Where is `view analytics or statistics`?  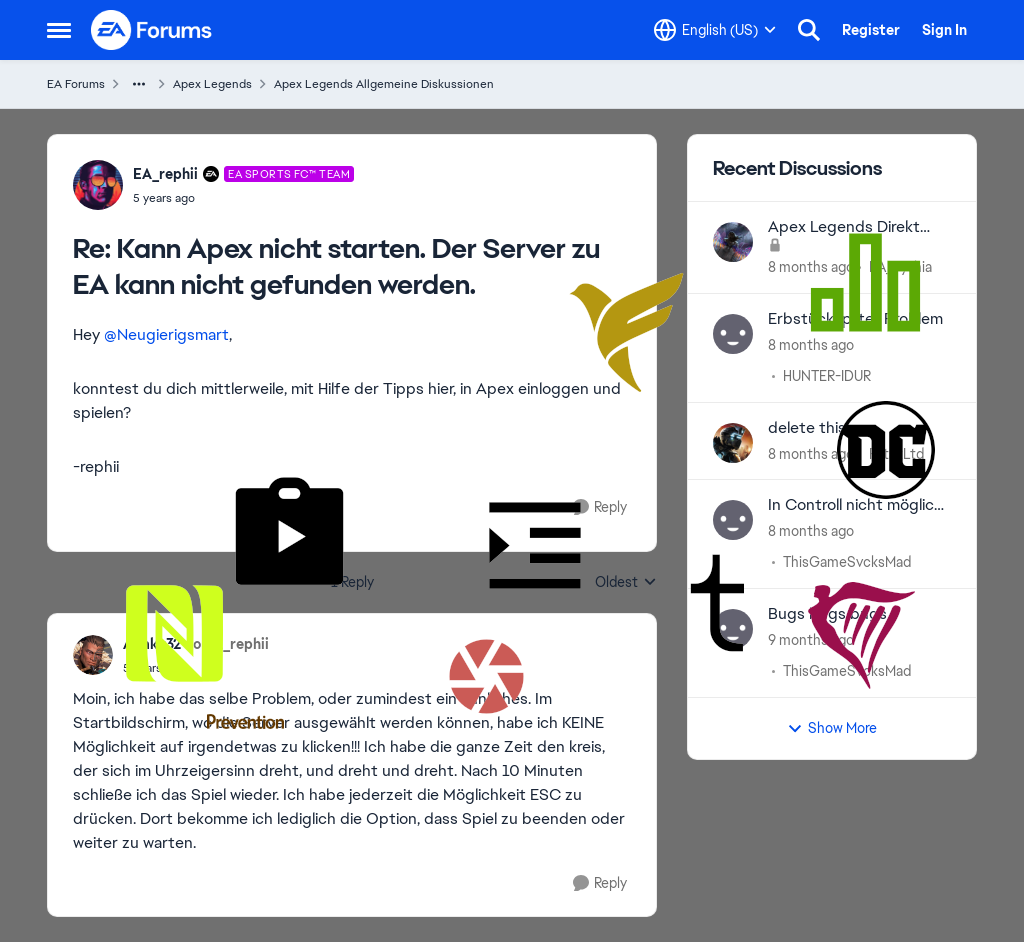 view analytics or statistics is located at coordinates (865, 282).